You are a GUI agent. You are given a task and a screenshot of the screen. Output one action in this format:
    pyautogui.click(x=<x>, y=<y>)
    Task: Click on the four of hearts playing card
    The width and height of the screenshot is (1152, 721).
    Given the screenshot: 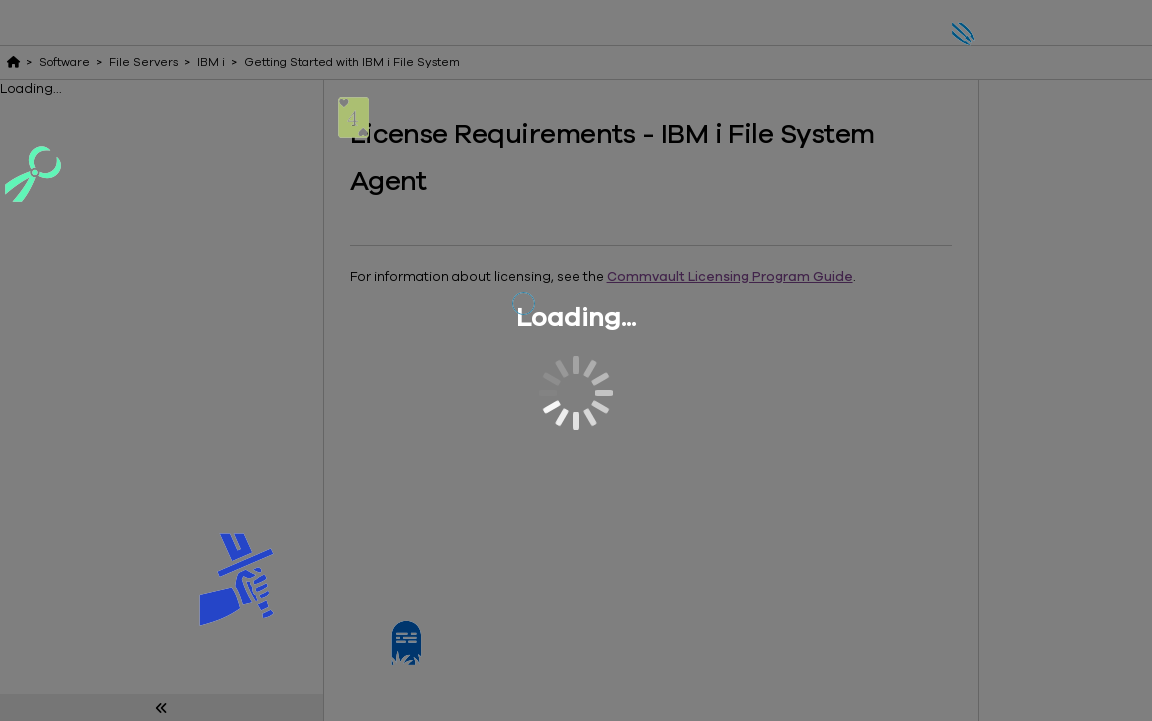 What is the action you would take?
    pyautogui.click(x=353, y=117)
    